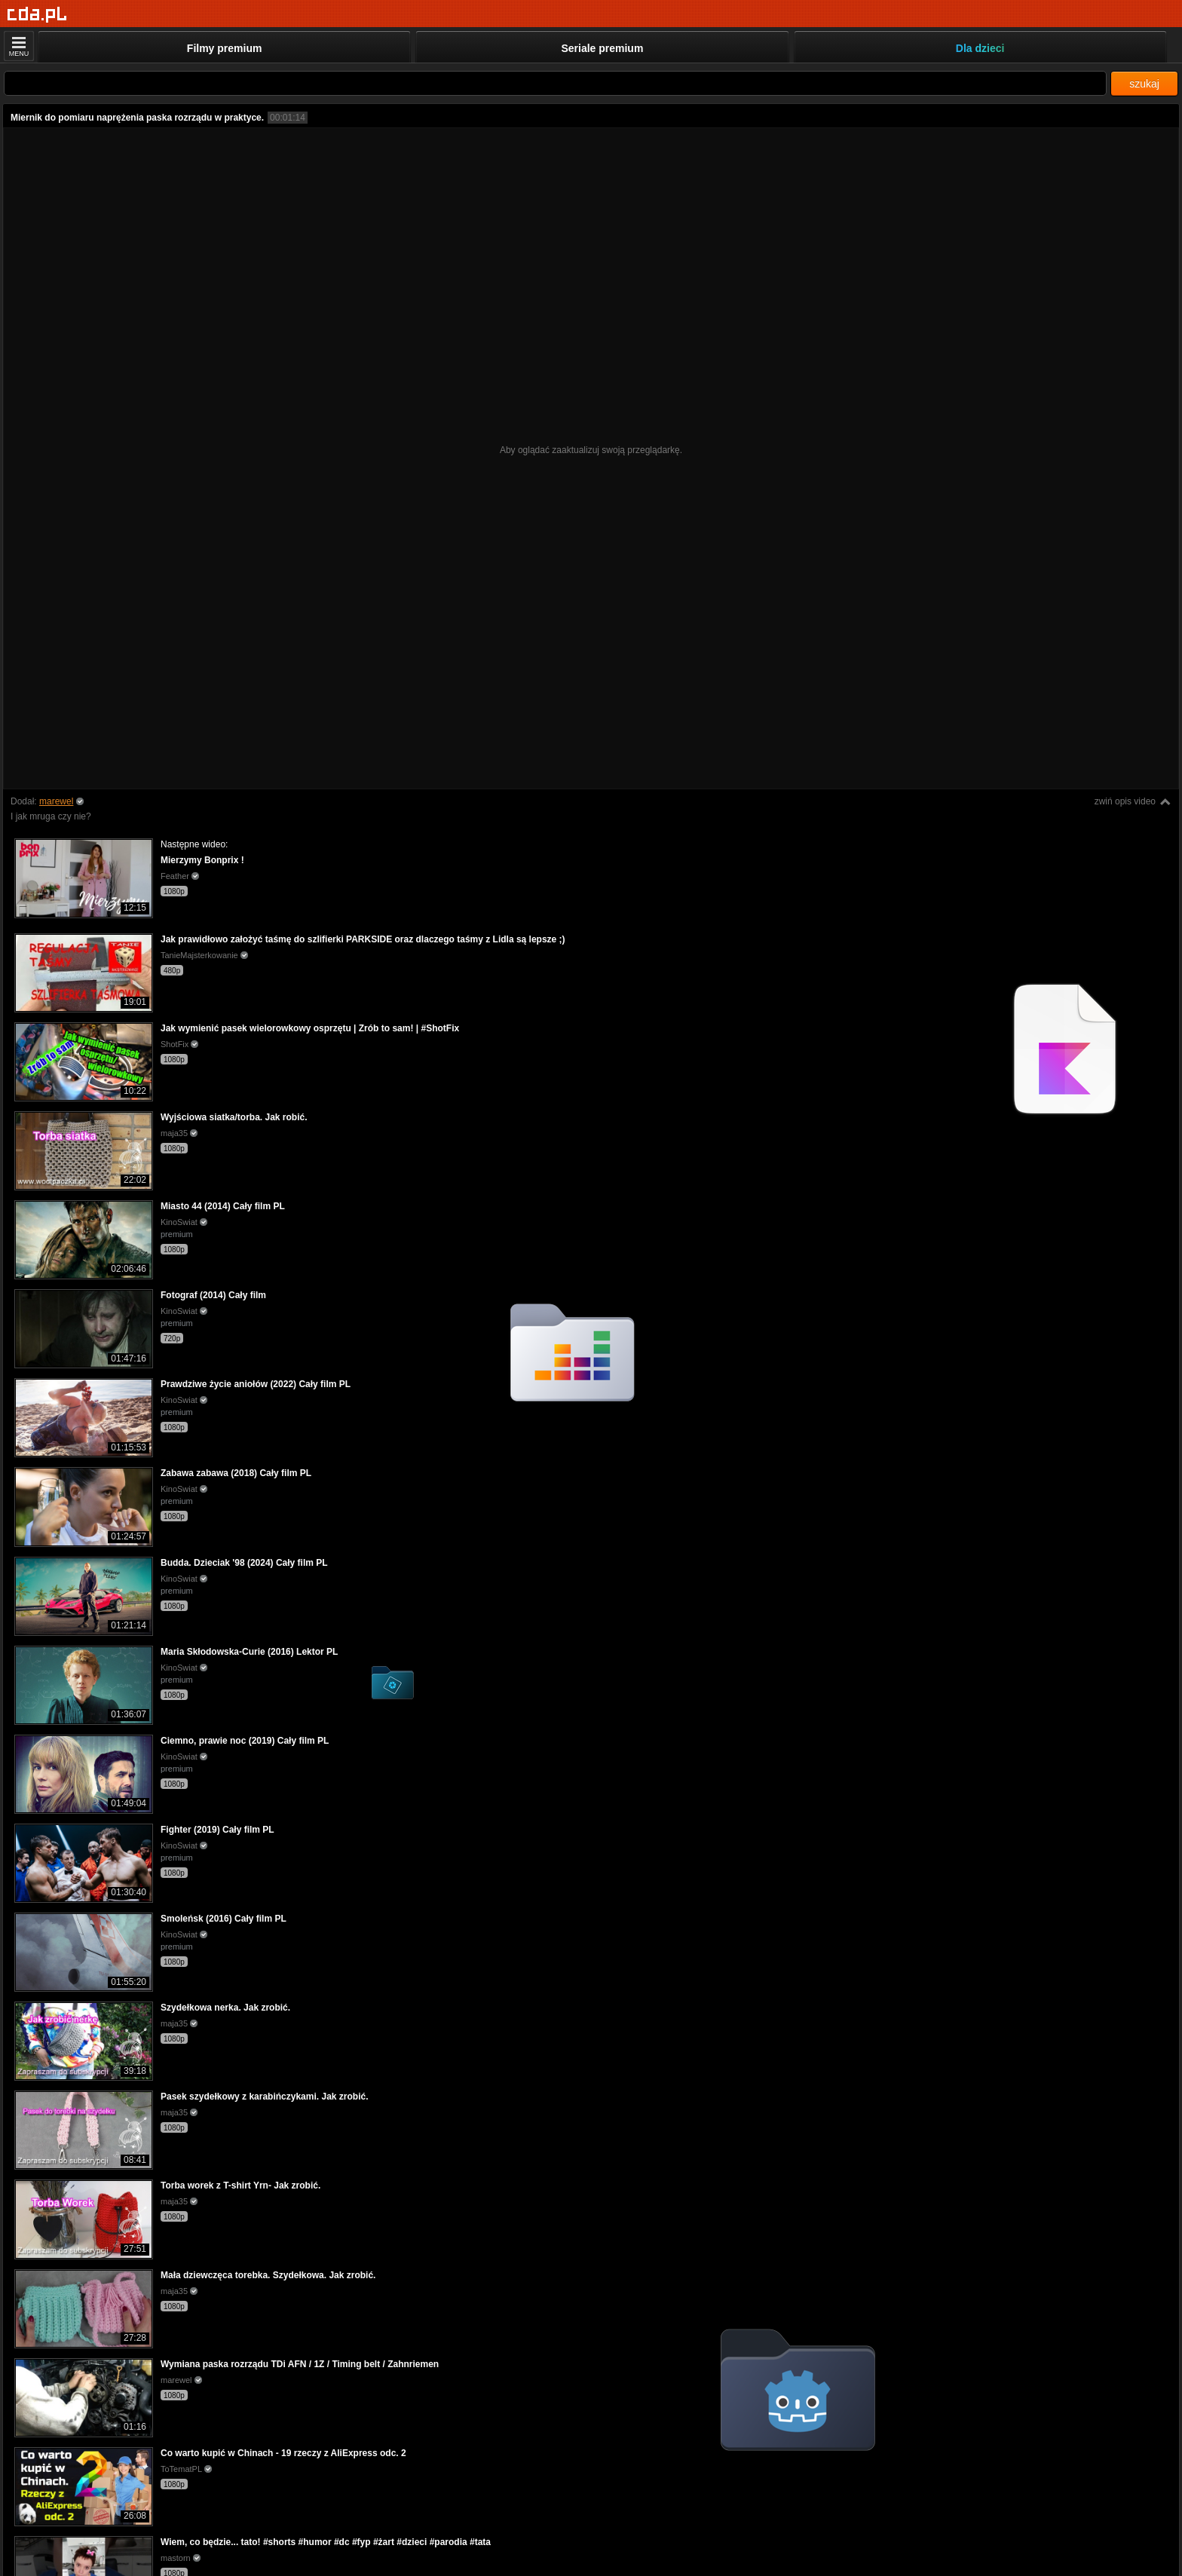 The width and height of the screenshot is (1182, 2576). I want to click on folder containing Godot game engine project files, so click(797, 2394).